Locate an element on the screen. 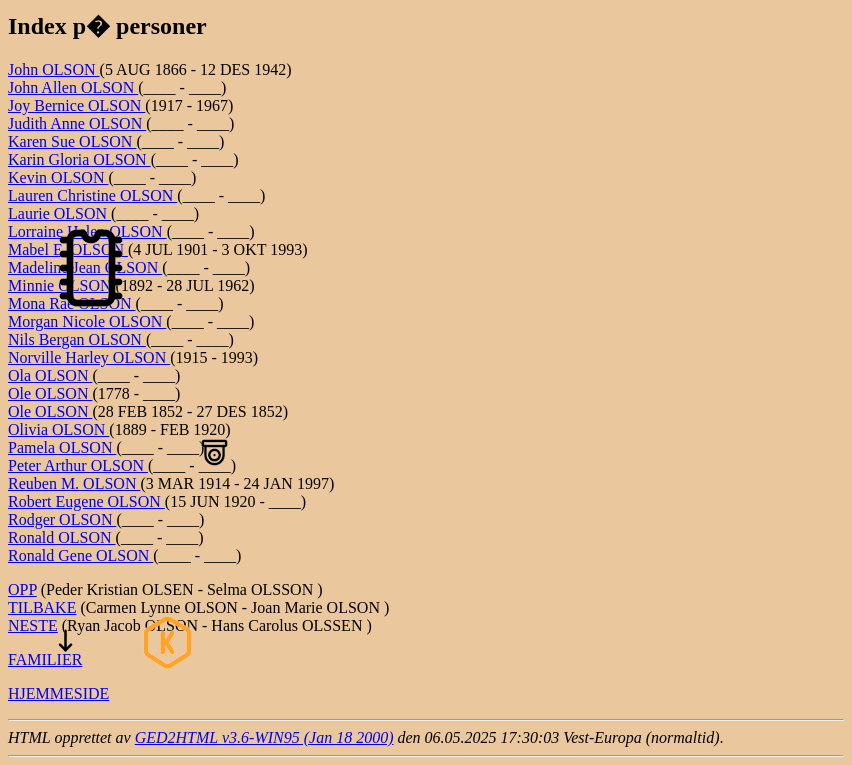 Image resolution: width=852 pixels, height=765 pixels. scroll down or view more content below is located at coordinates (65, 640).